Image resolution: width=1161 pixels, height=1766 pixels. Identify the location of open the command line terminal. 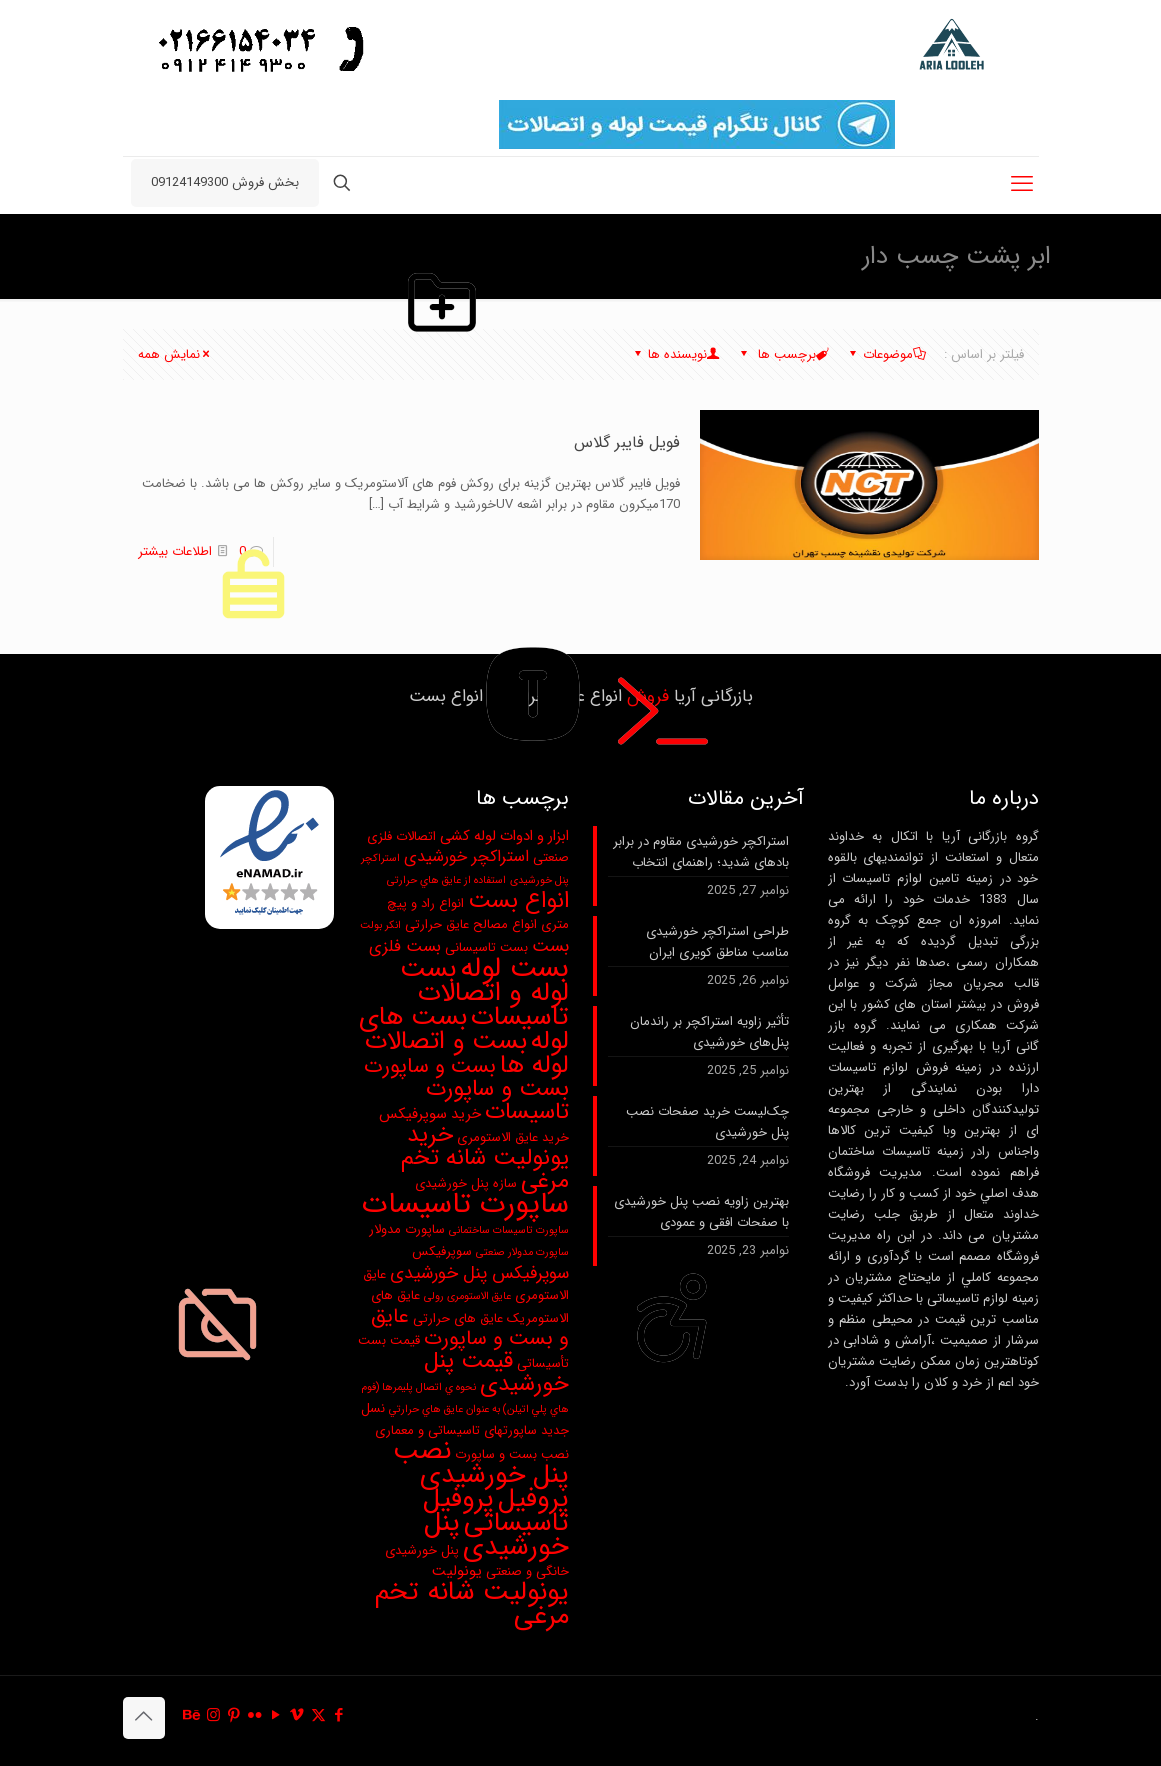
(663, 711).